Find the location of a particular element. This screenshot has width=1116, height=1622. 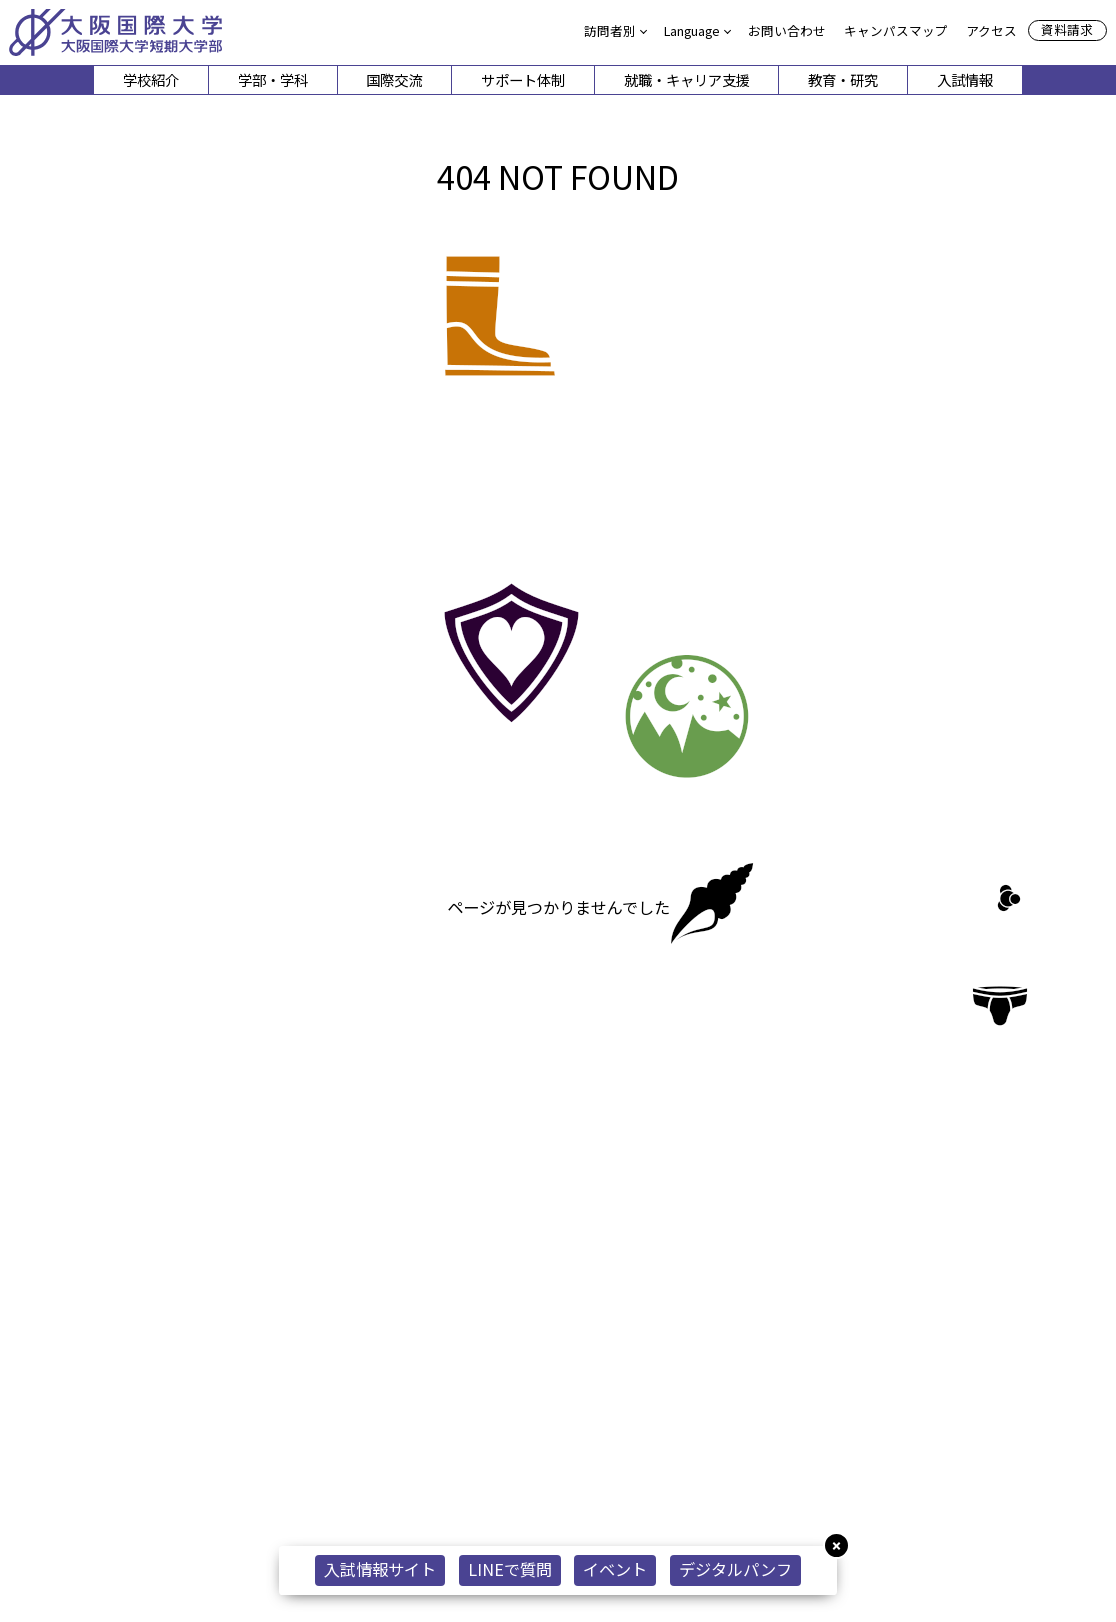

rain or waterproof gear category is located at coordinates (500, 316).